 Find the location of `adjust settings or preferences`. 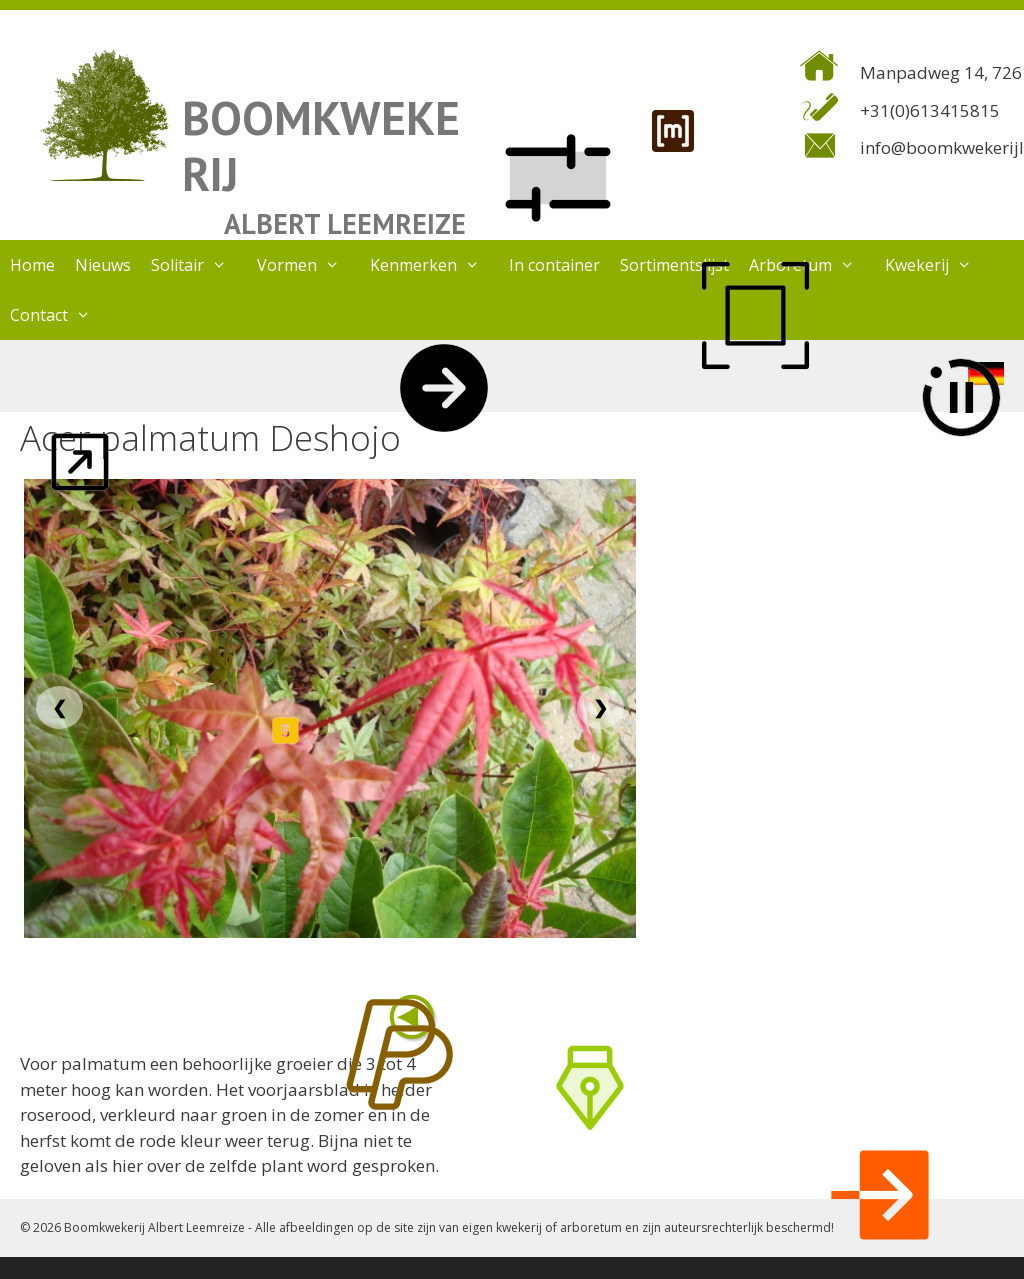

adjust settings or preferences is located at coordinates (558, 178).